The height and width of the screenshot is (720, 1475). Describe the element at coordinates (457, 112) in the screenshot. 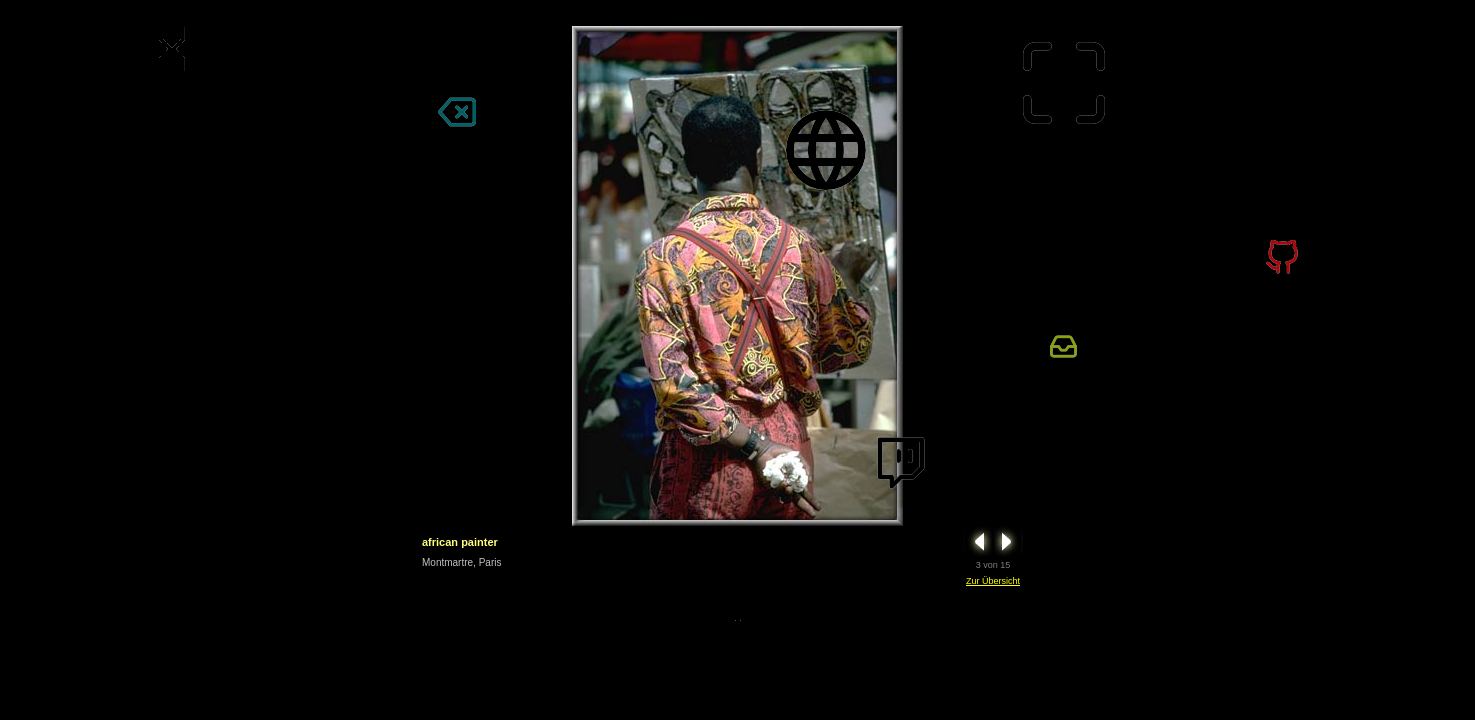

I see `delete a tag or label` at that location.